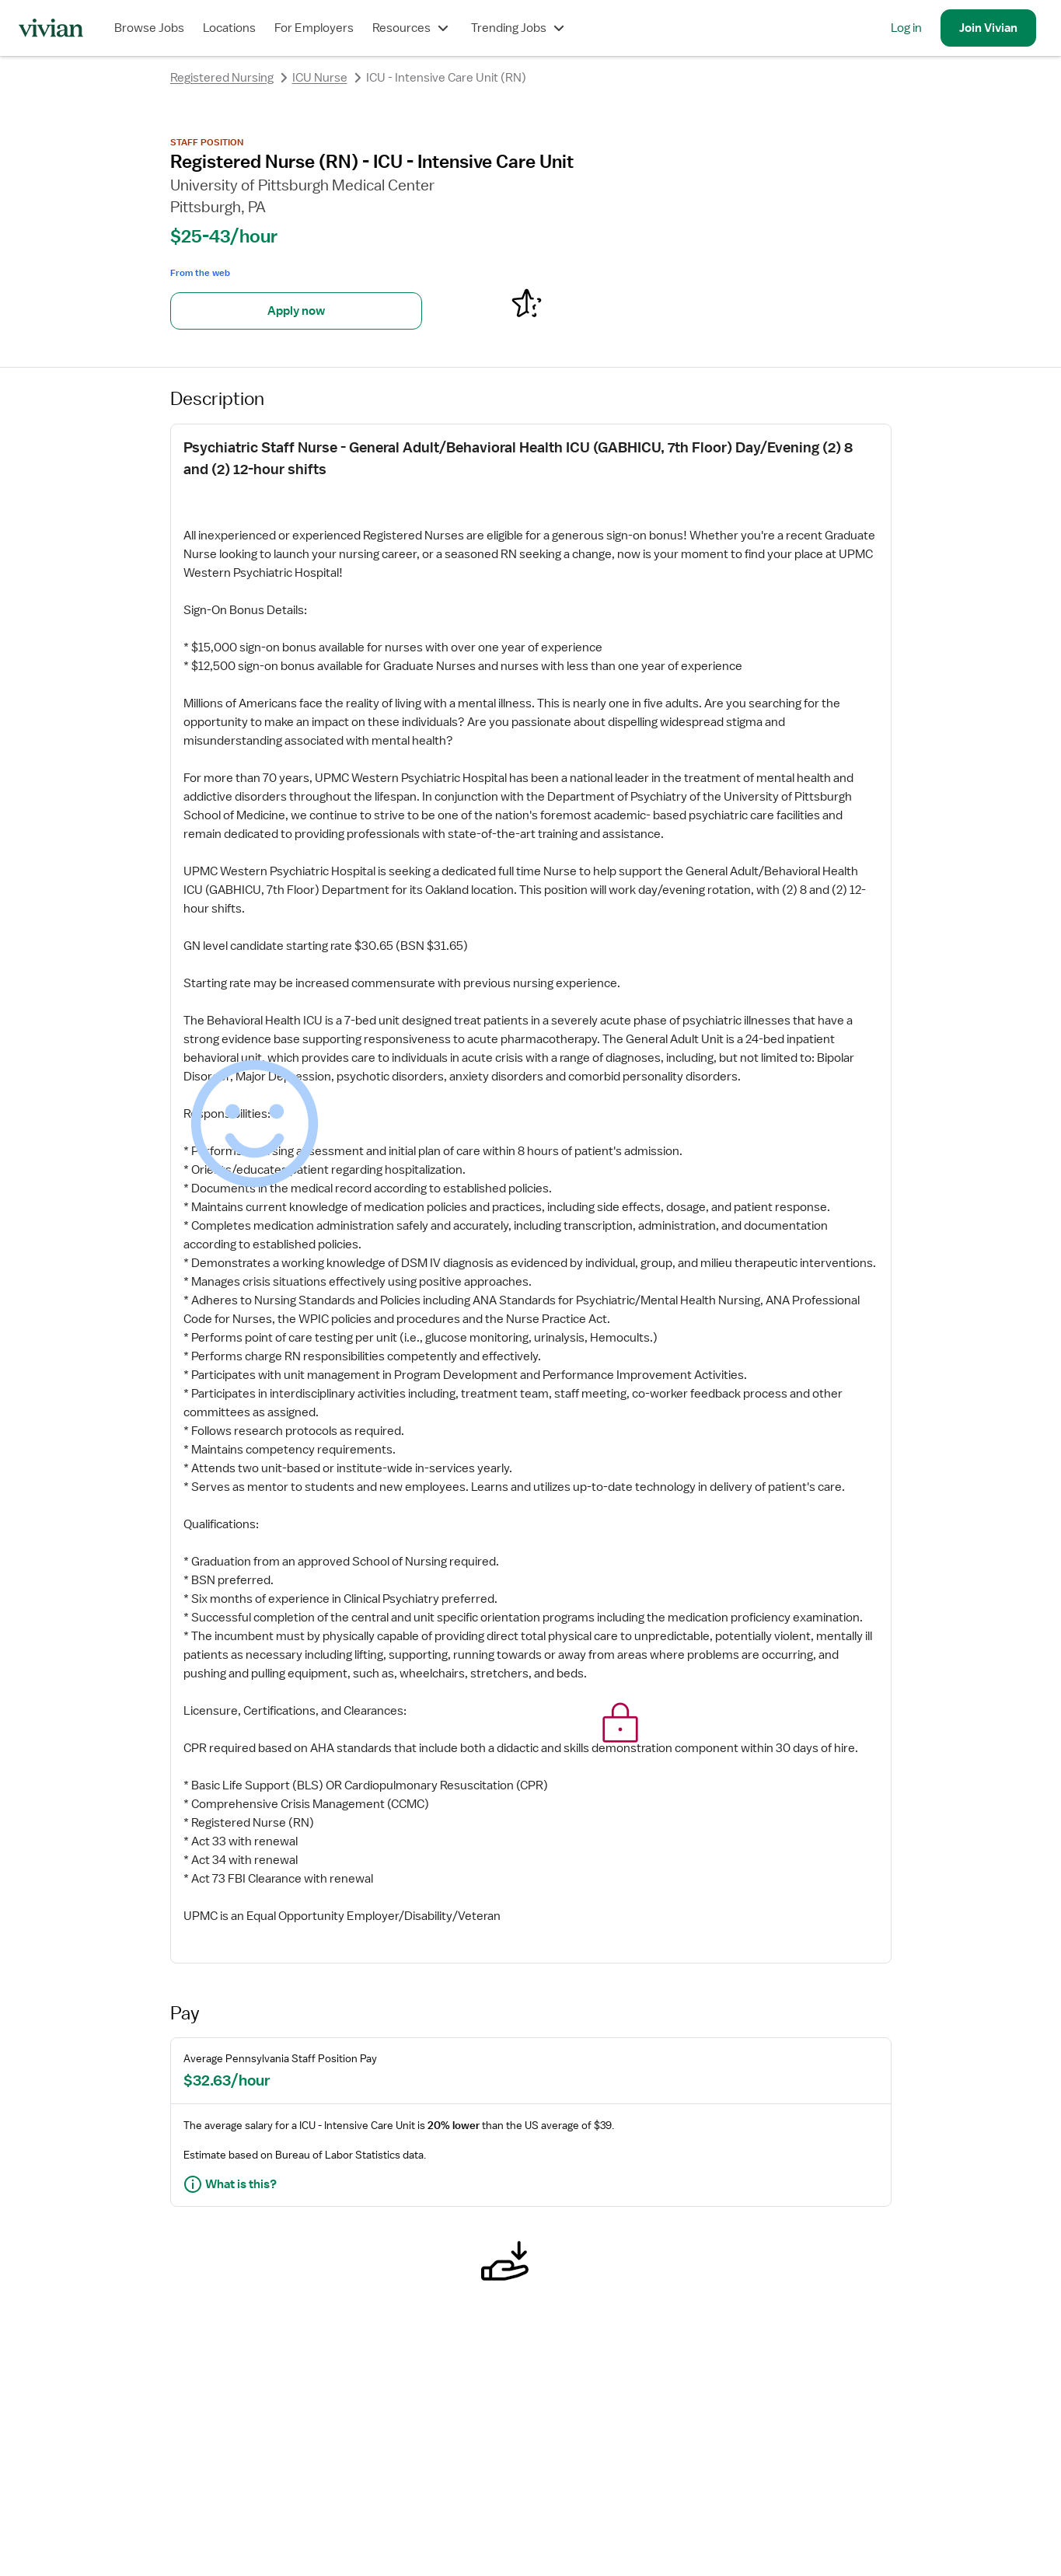 The image size is (1061, 2576). What do you see at coordinates (506, 2263) in the screenshot?
I see `receive or accept an incoming item` at bounding box center [506, 2263].